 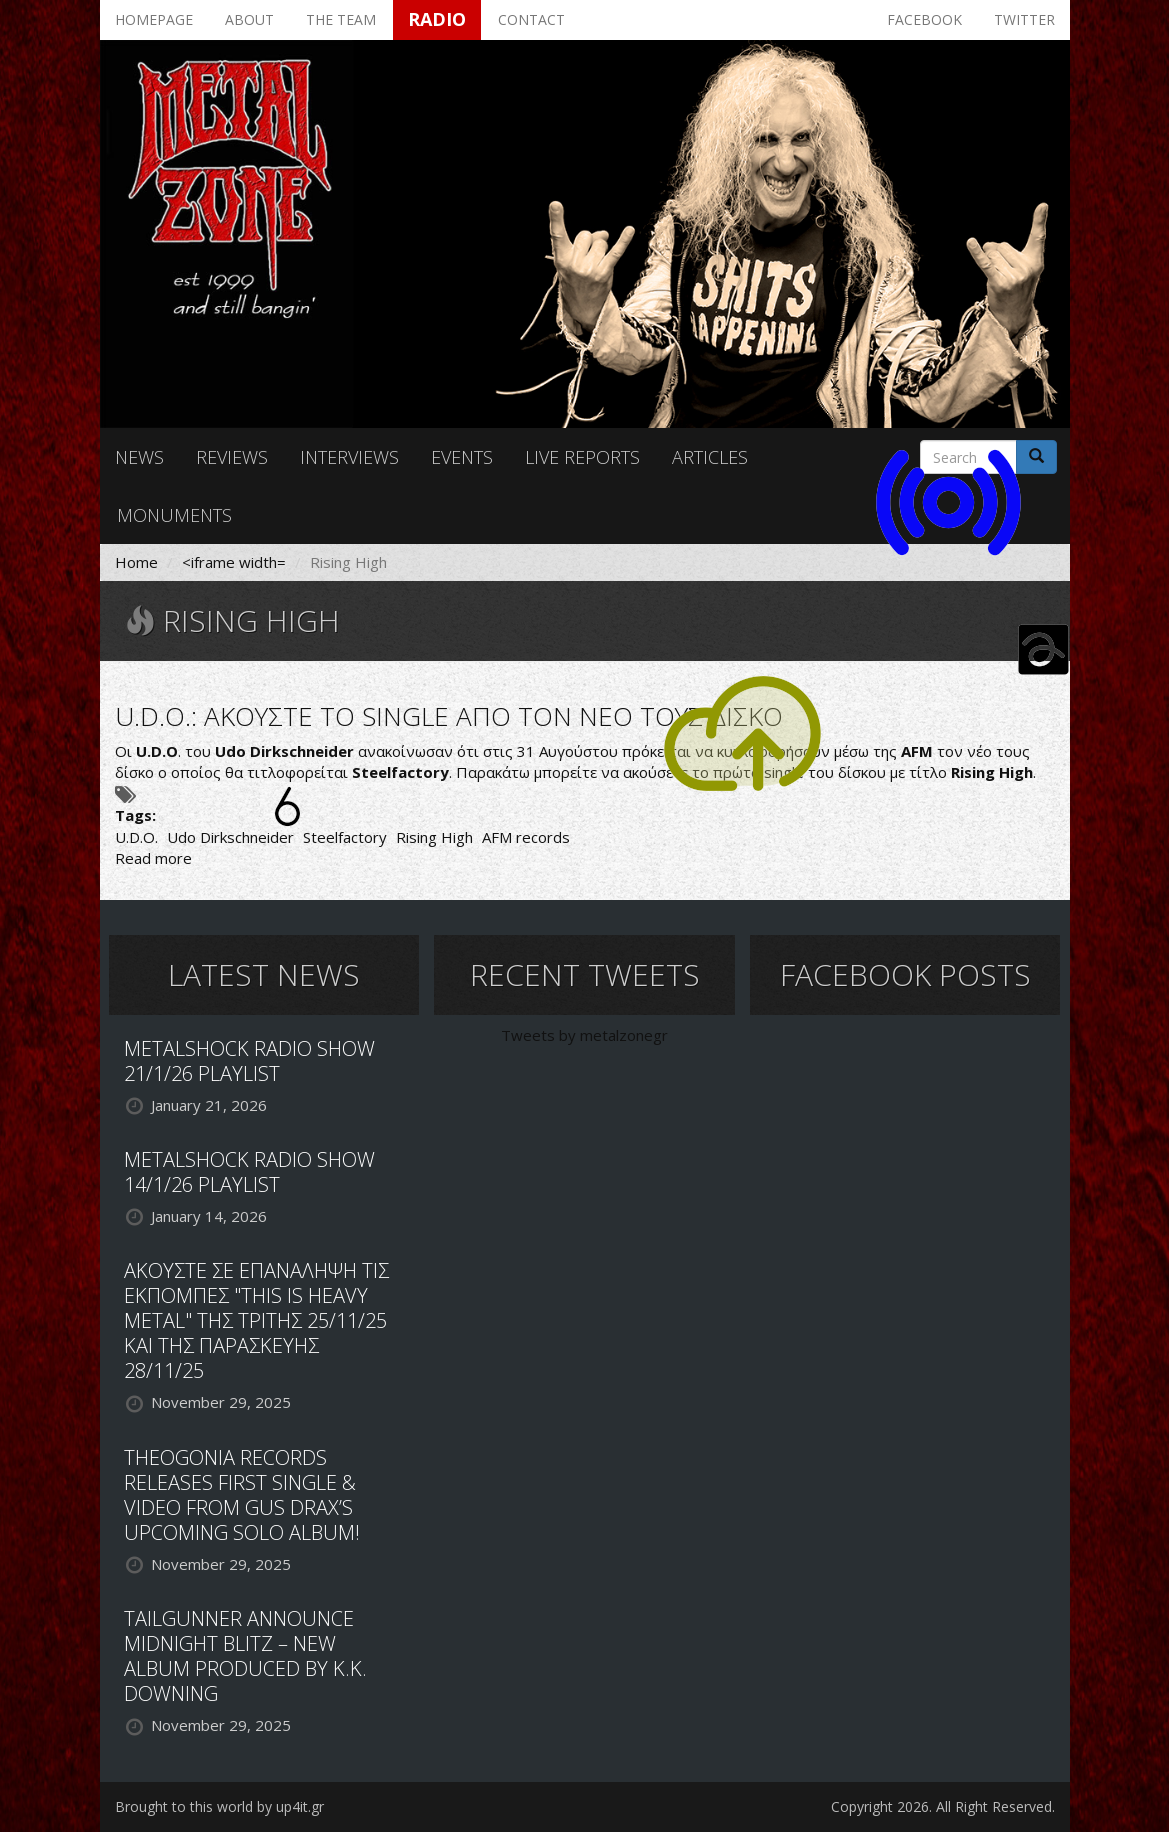 What do you see at coordinates (948, 502) in the screenshot?
I see `start a live broadcast or stream` at bounding box center [948, 502].